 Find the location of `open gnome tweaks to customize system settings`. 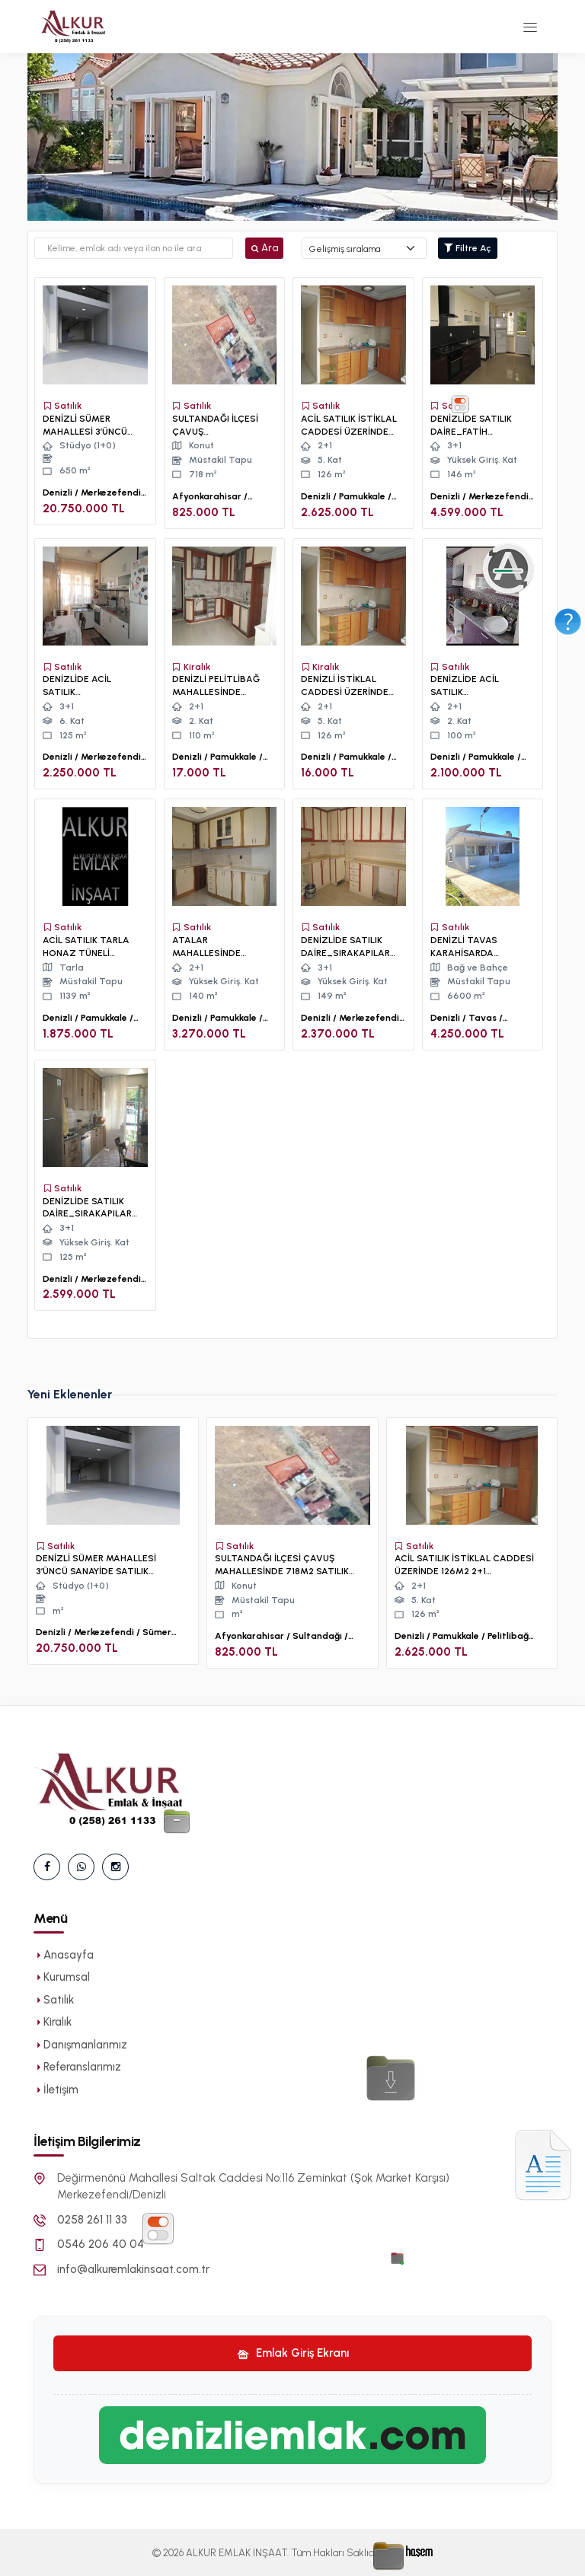

open gnome tweaks to customize system settings is located at coordinates (158, 2228).